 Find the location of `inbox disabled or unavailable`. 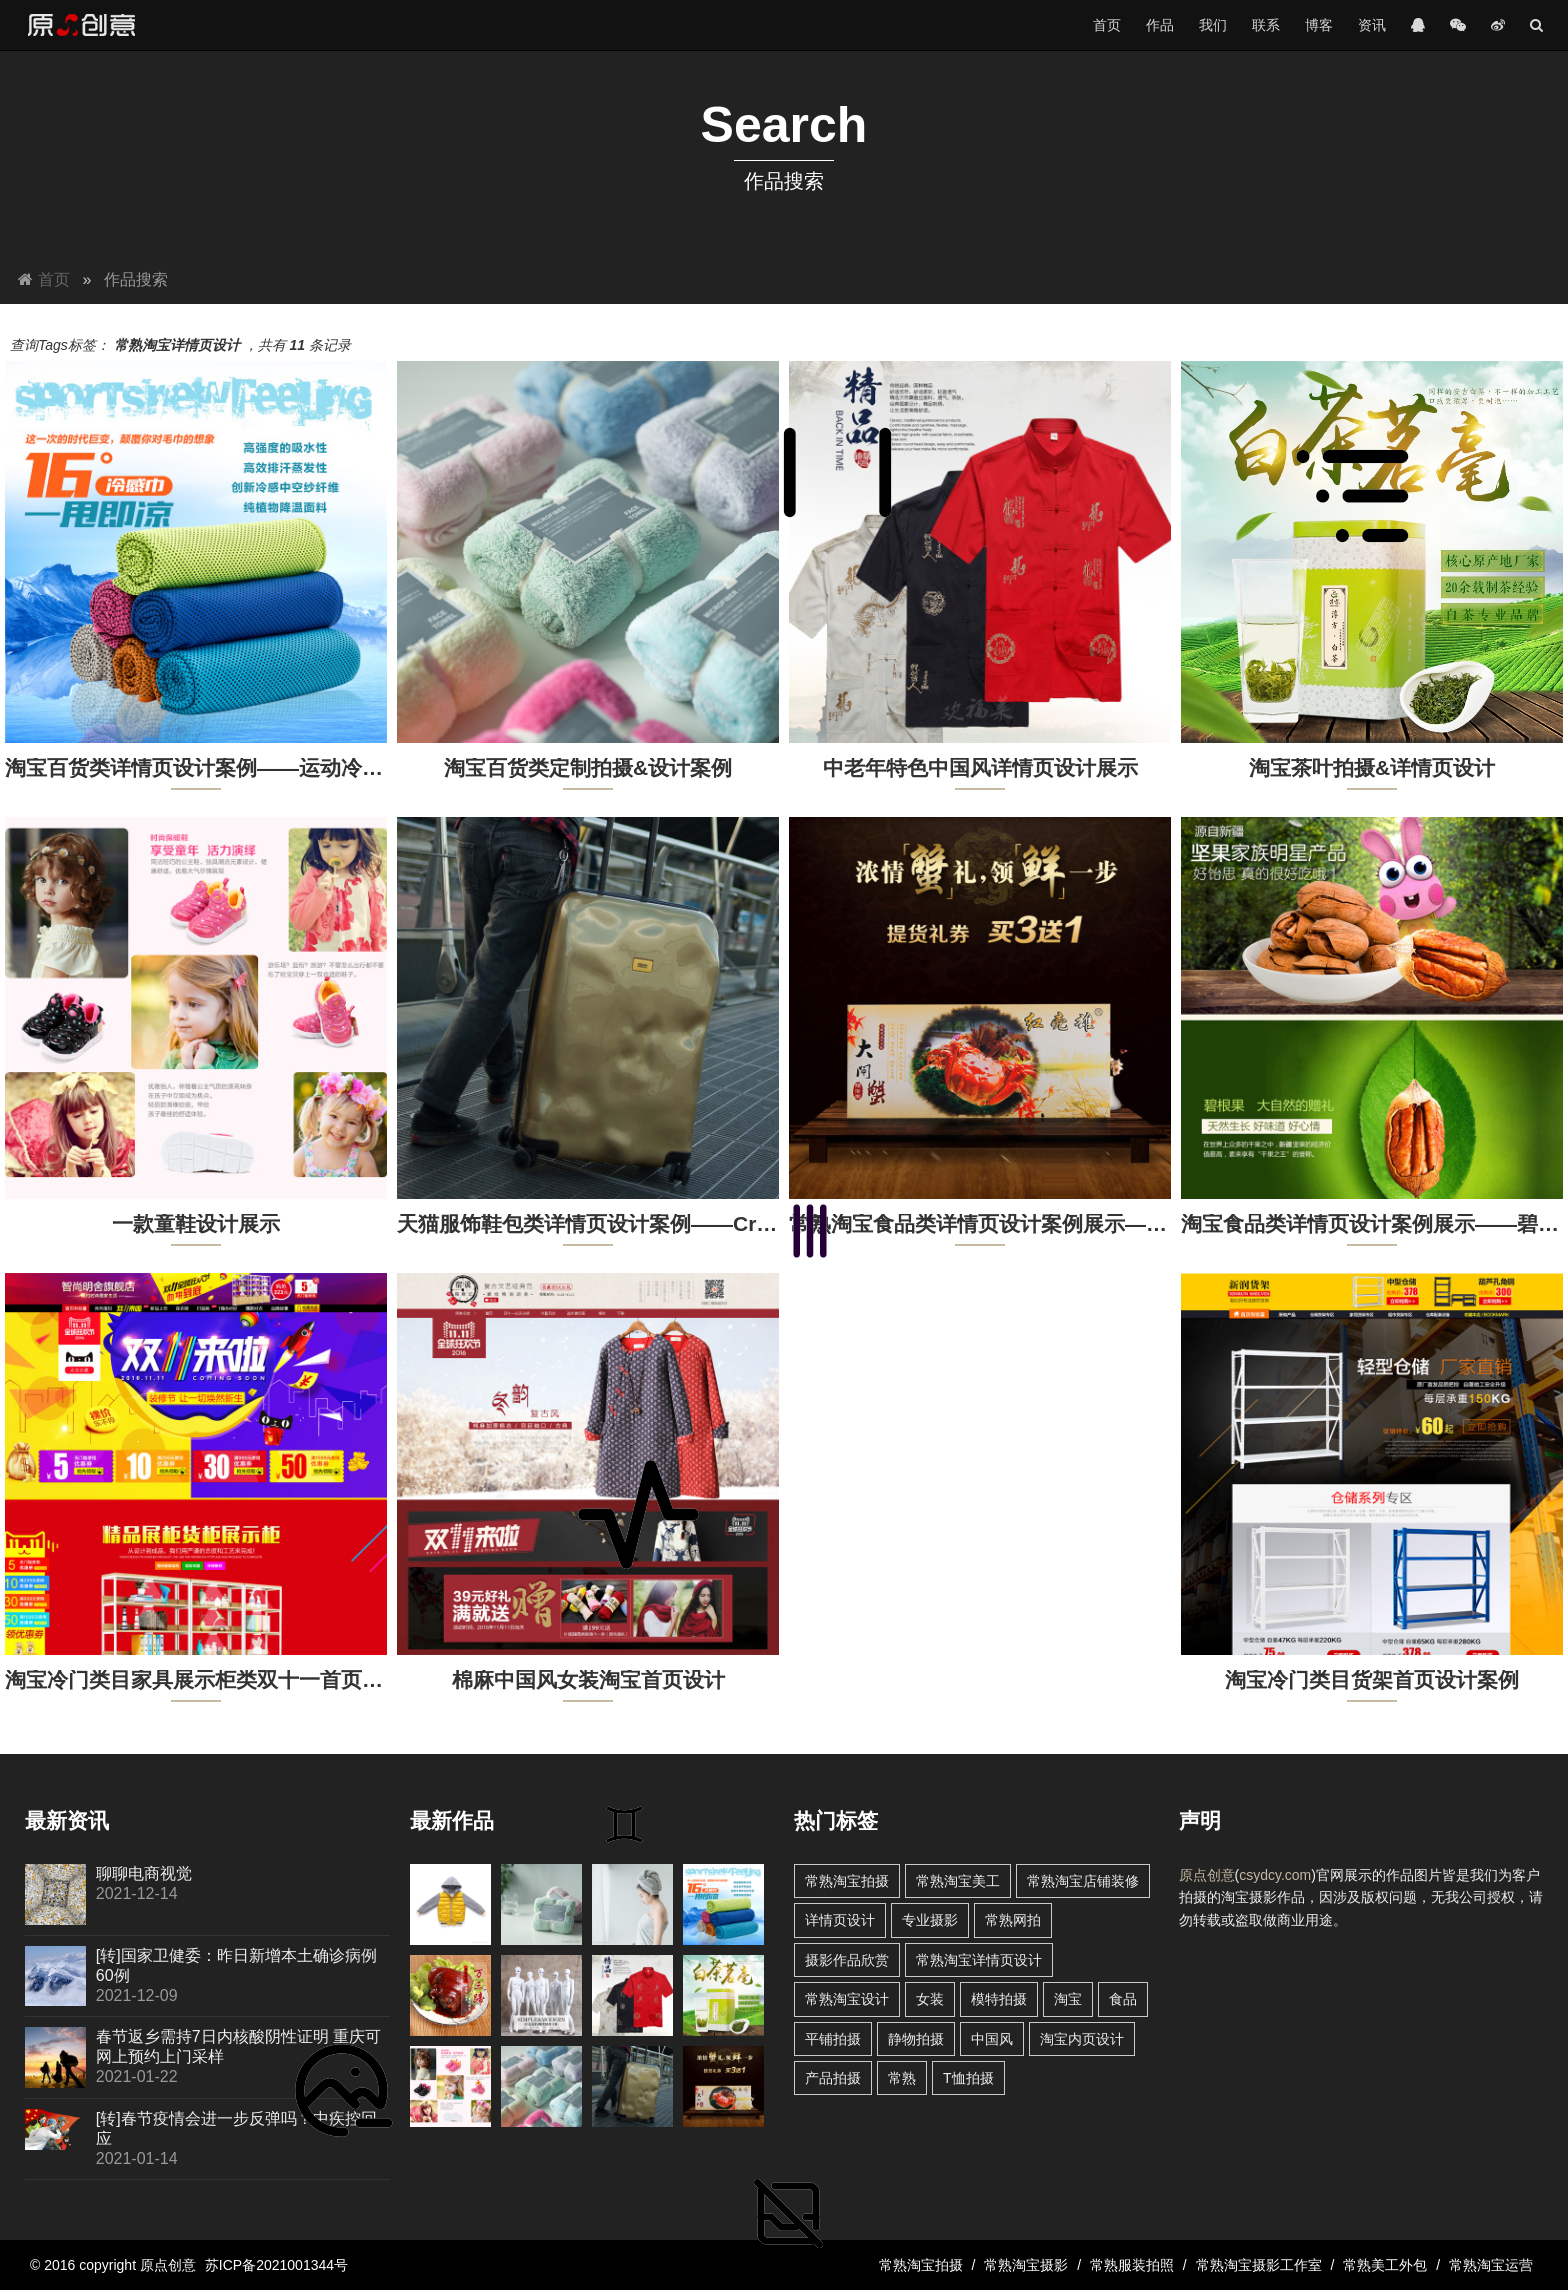

inbox disabled or unavailable is located at coordinates (788, 2213).